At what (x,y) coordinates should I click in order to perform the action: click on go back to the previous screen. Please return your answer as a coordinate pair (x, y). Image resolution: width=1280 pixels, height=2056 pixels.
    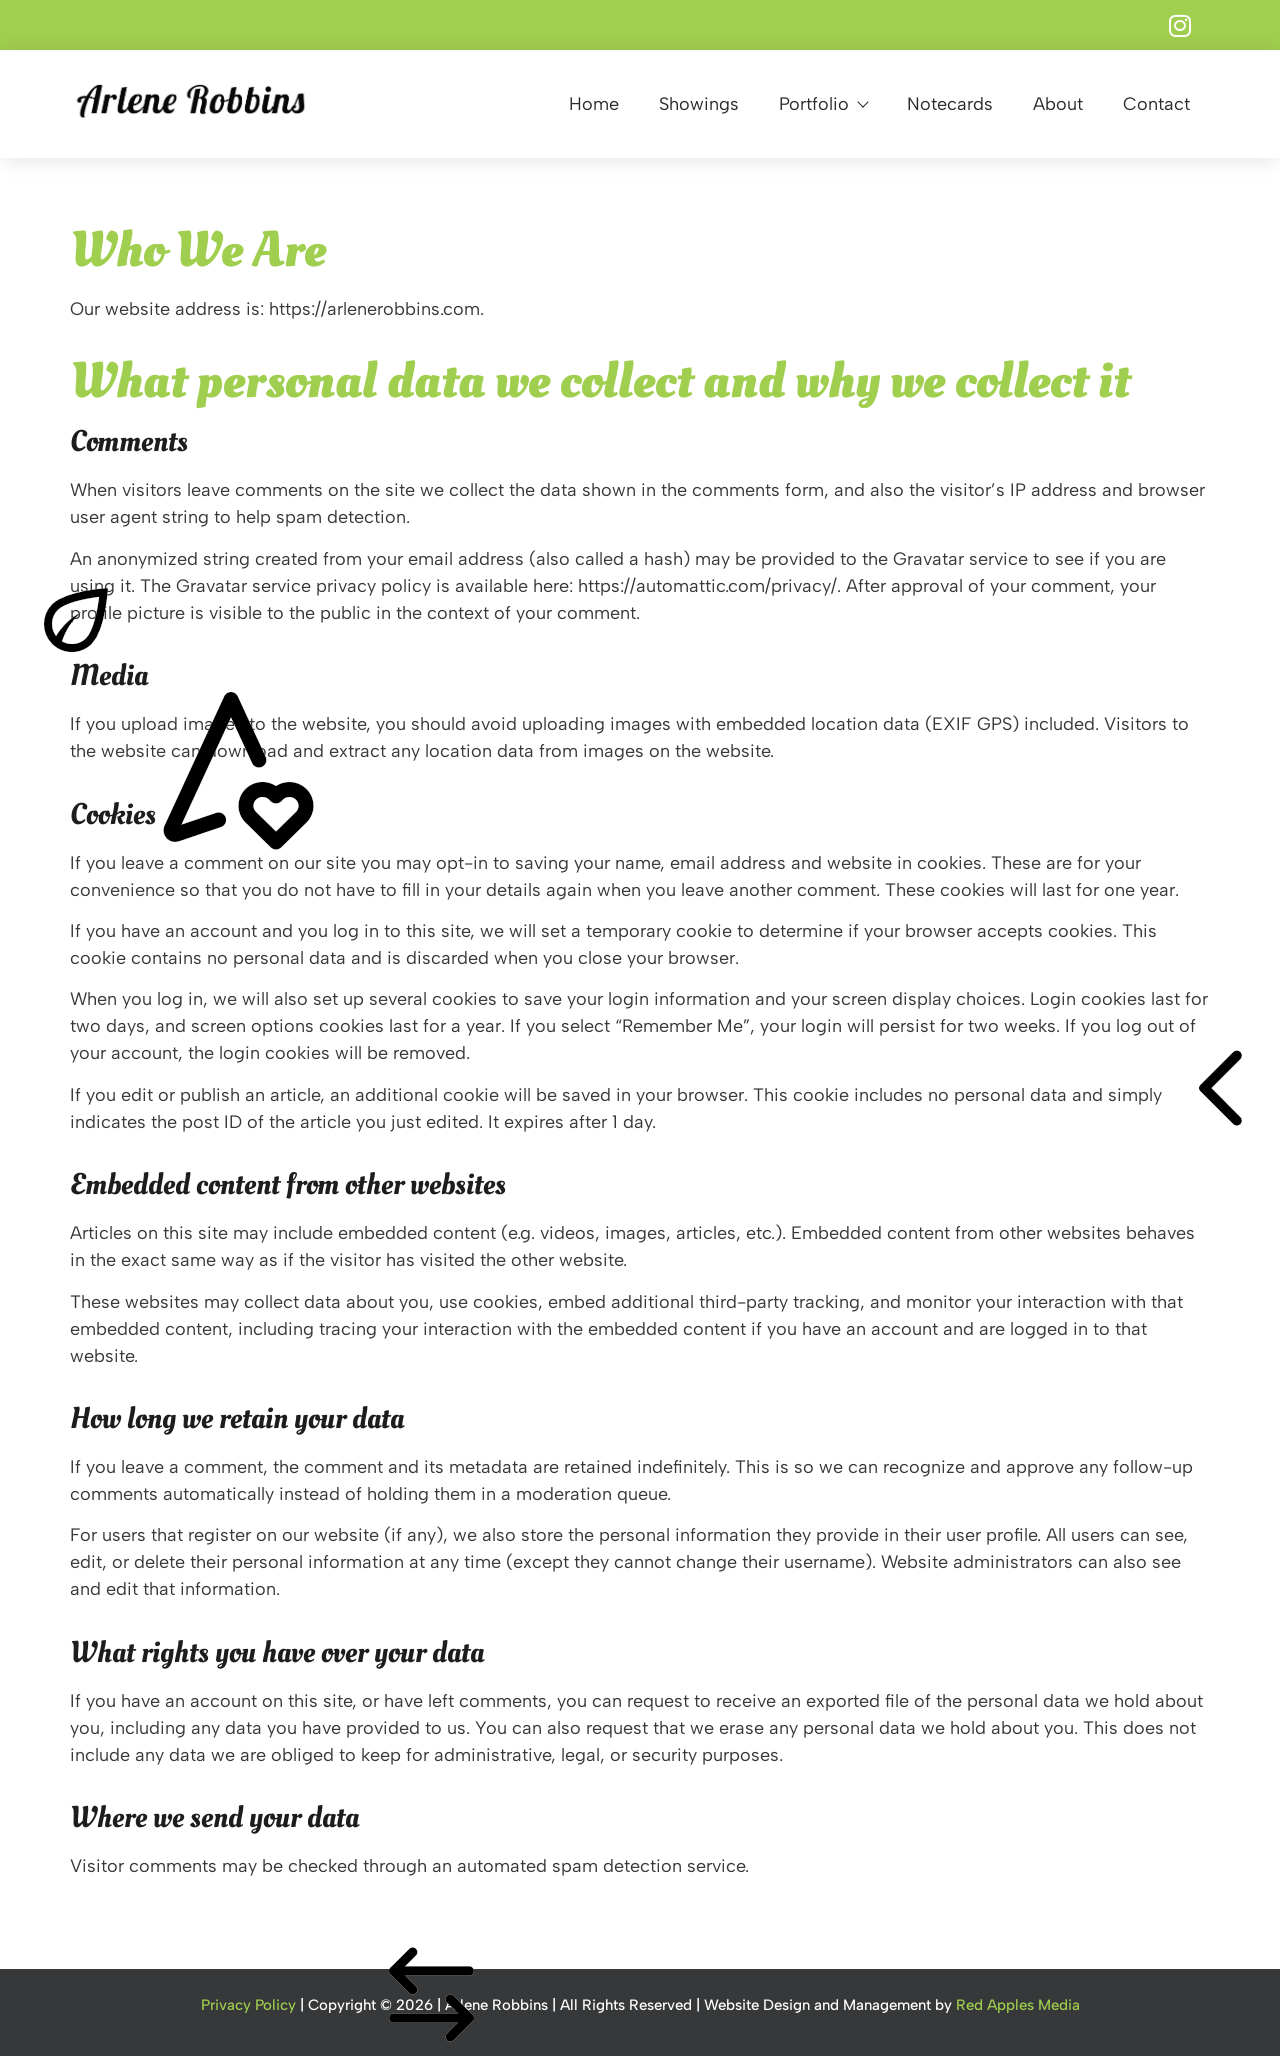
    Looking at the image, I should click on (1222, 1088).